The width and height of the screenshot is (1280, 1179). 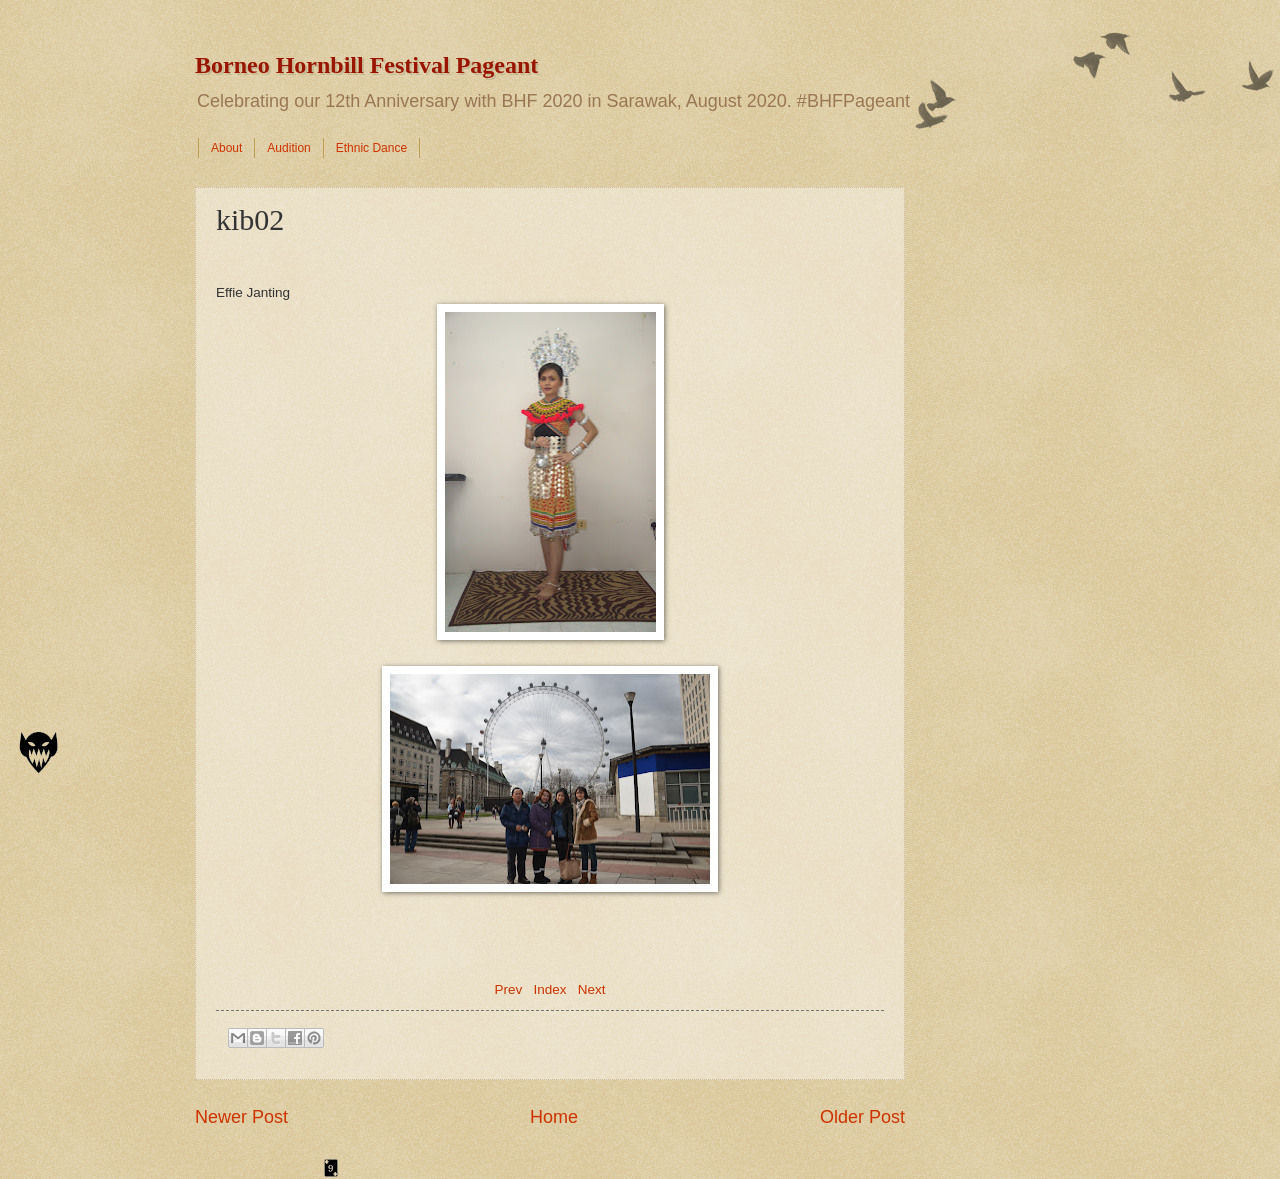 I want to click on select imp or demon character, so click(x=38, y=752).